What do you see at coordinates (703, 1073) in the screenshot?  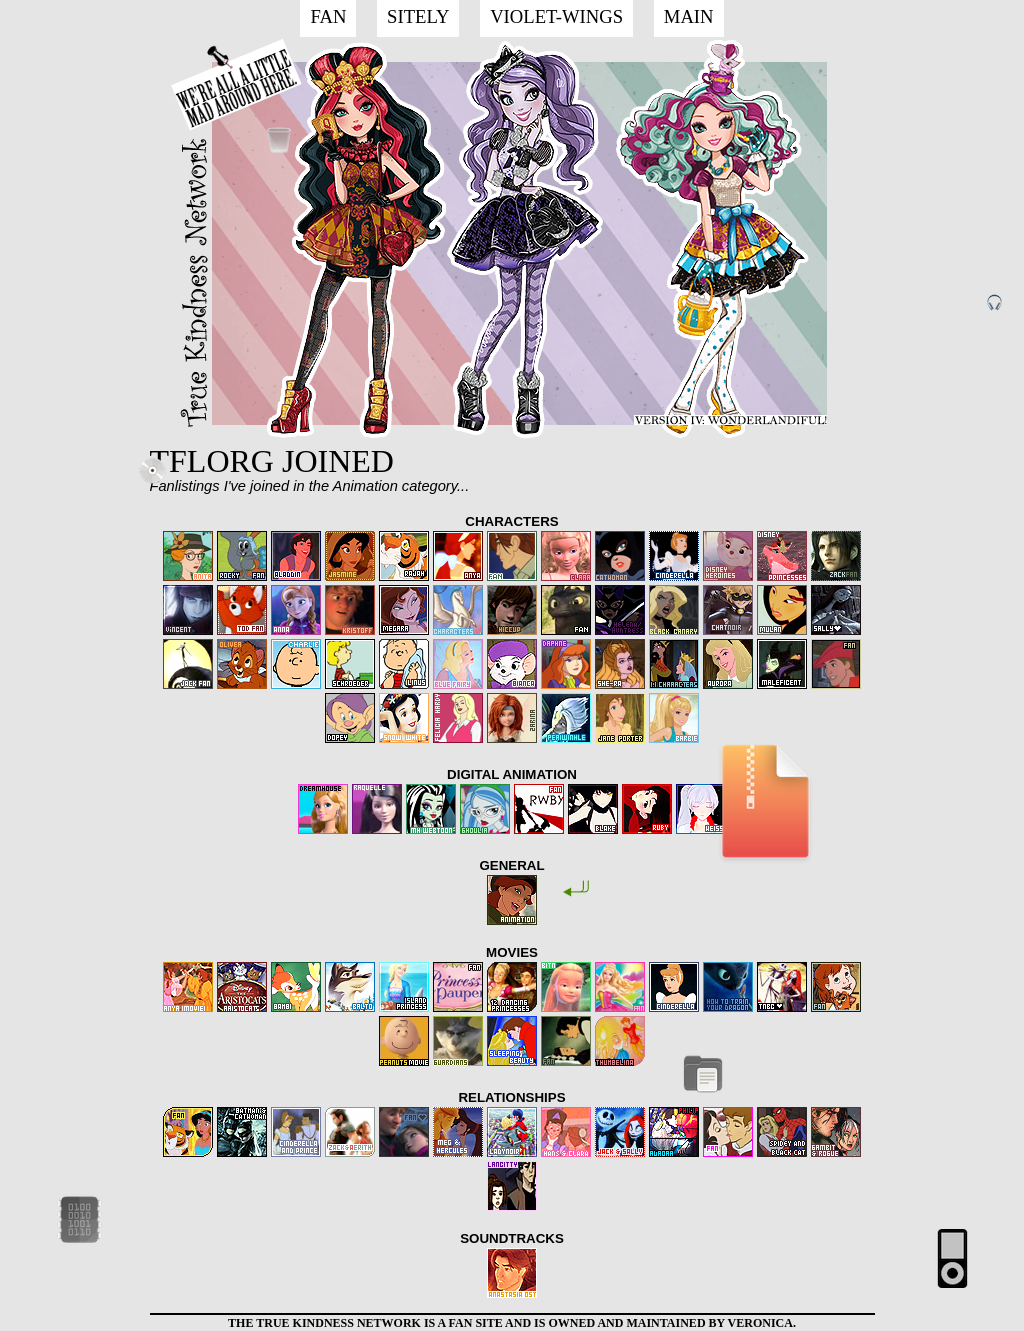 I see `open a file from your documents` at bounding box center [703, 1073].